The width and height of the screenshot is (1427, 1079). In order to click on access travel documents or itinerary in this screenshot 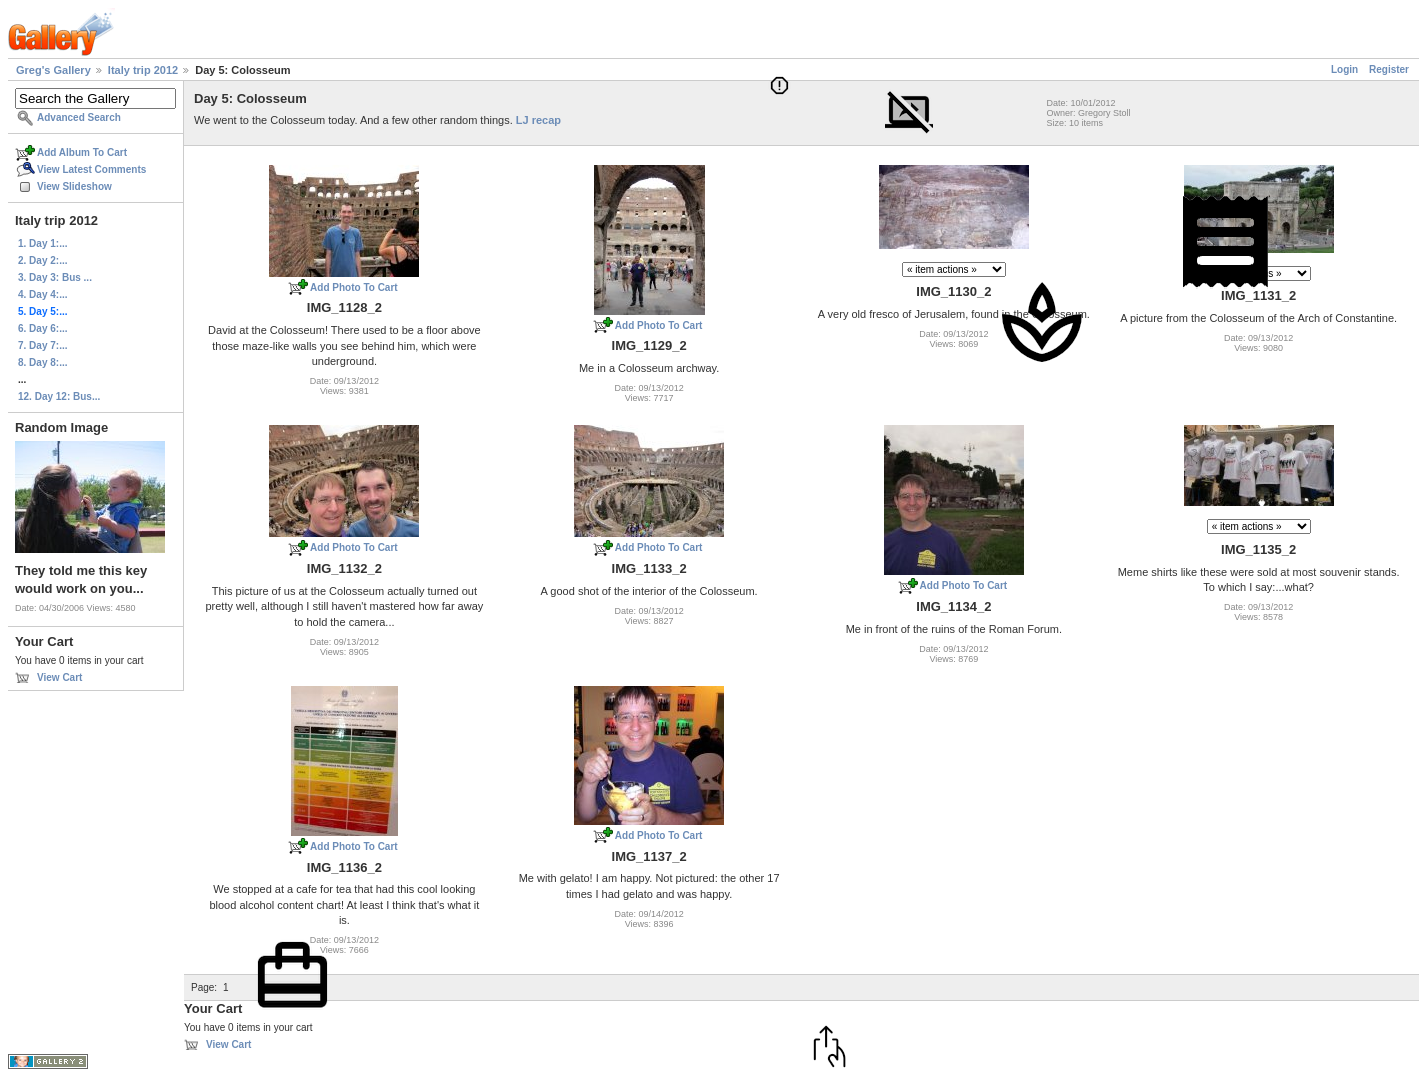, I will do `click(292, 976)`.